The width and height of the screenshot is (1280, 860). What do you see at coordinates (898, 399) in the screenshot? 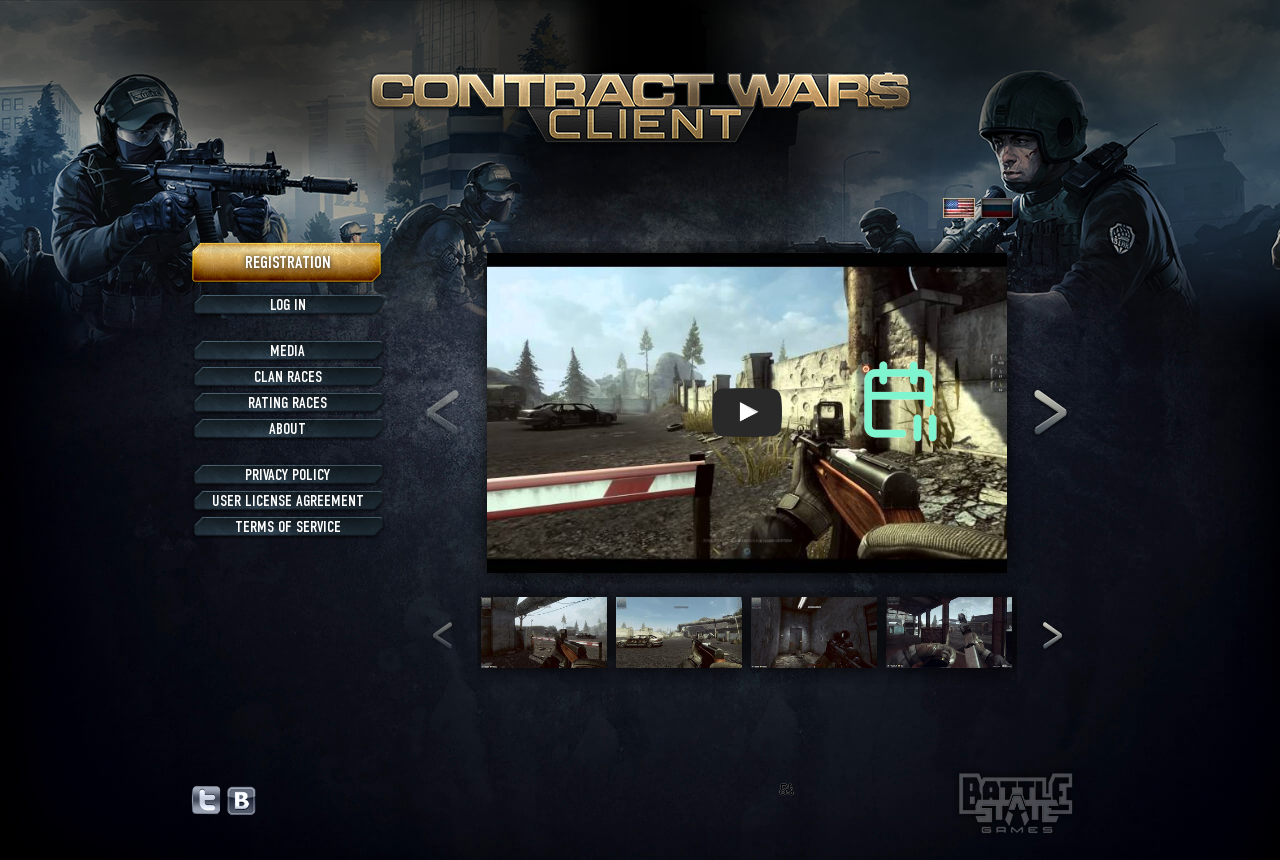
I see `pause a scheduled event` at bounding box center [898, 399].